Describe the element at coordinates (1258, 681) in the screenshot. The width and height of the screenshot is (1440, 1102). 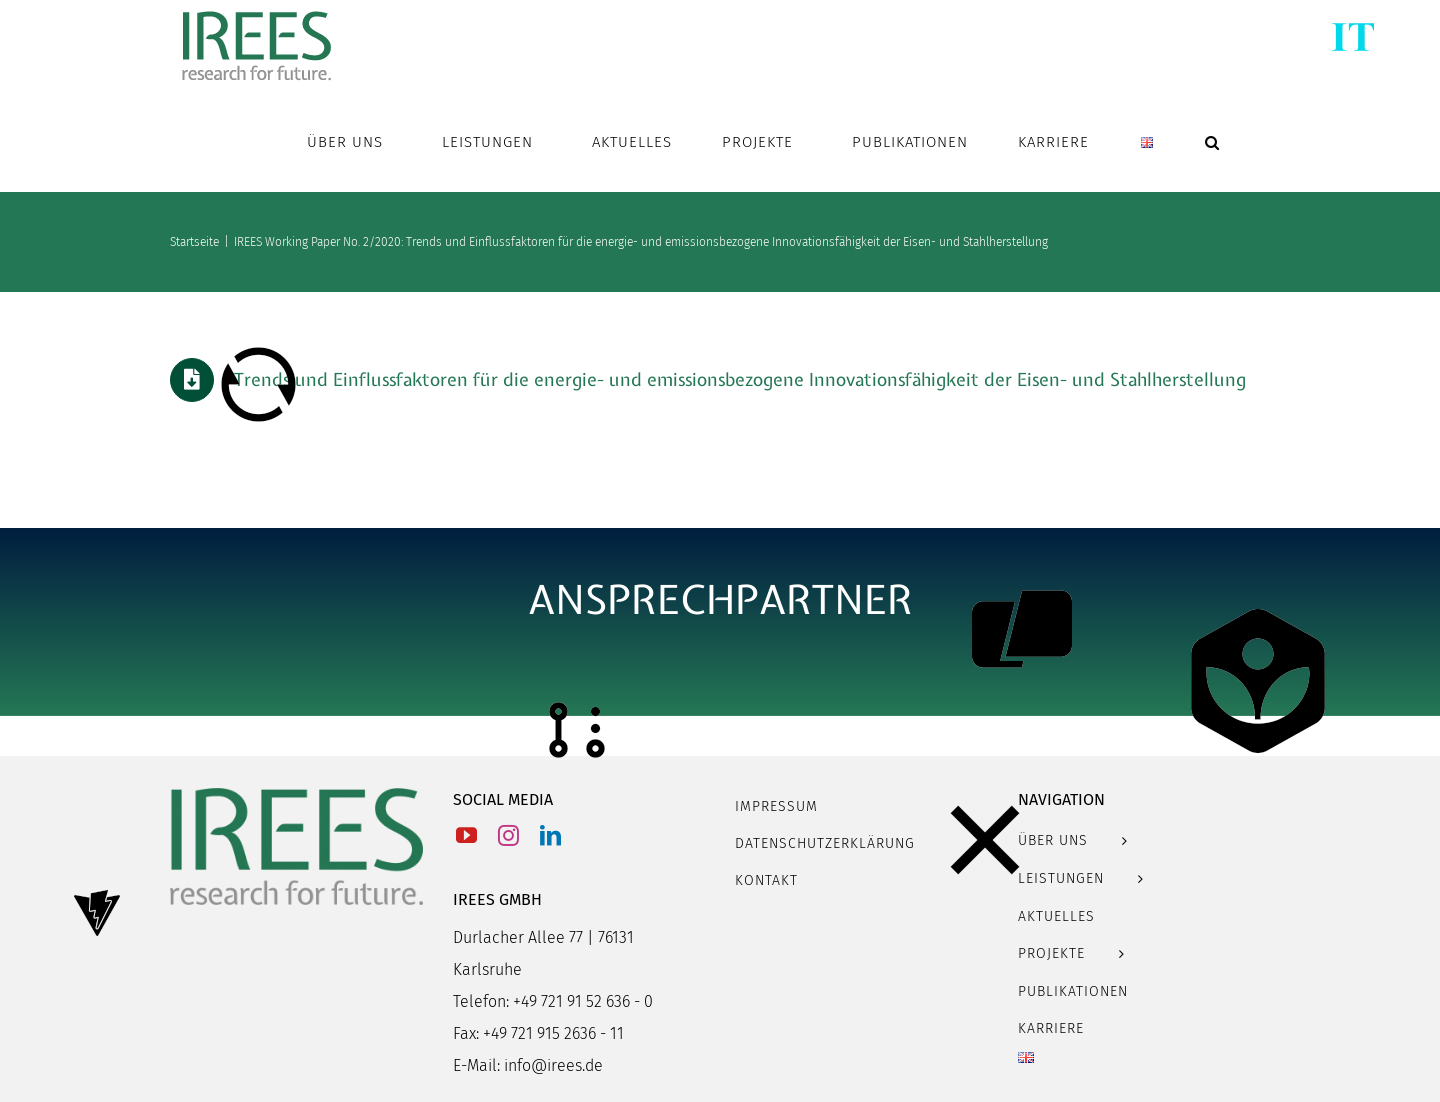
I see `open Khan Academy app` at that location.